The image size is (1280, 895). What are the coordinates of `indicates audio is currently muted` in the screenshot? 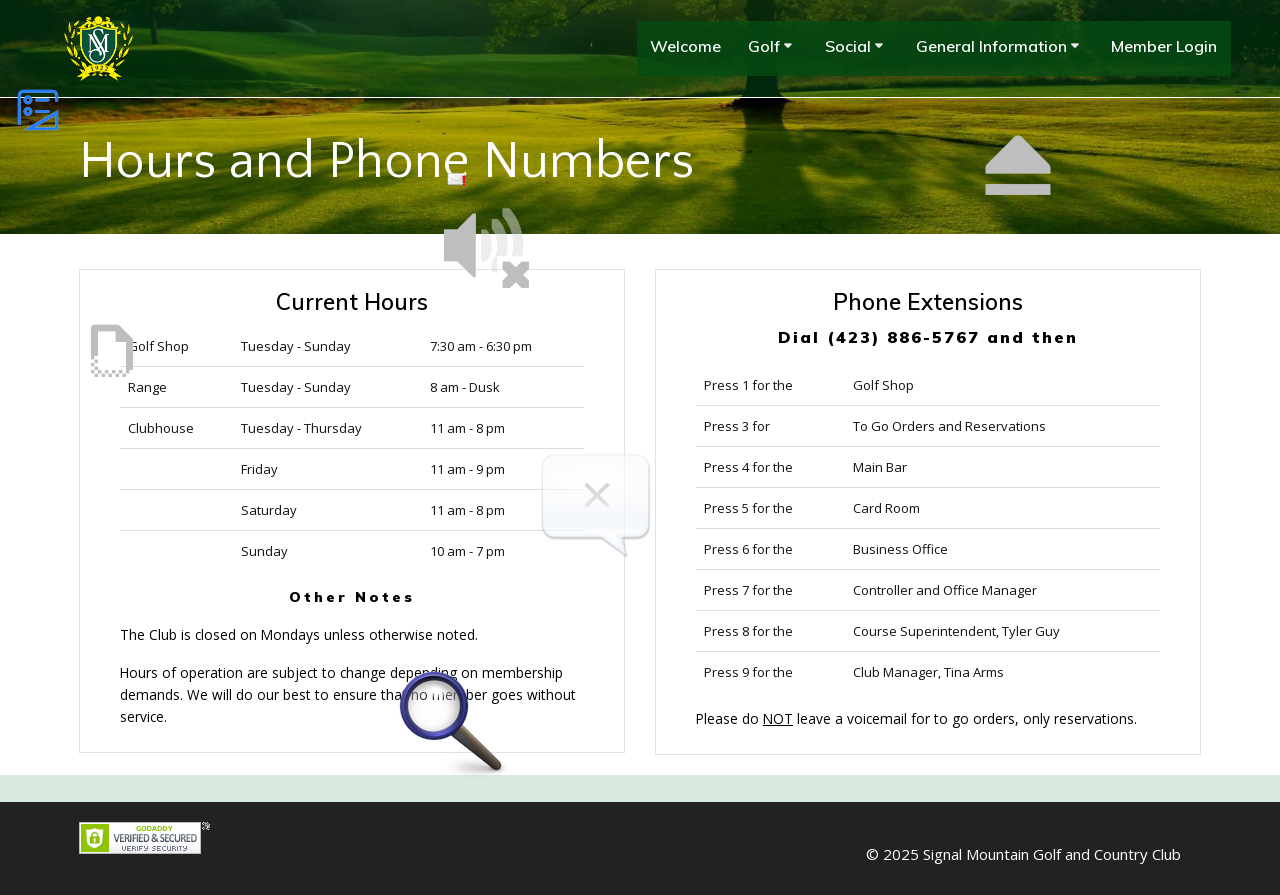 It's located at (486, 245).